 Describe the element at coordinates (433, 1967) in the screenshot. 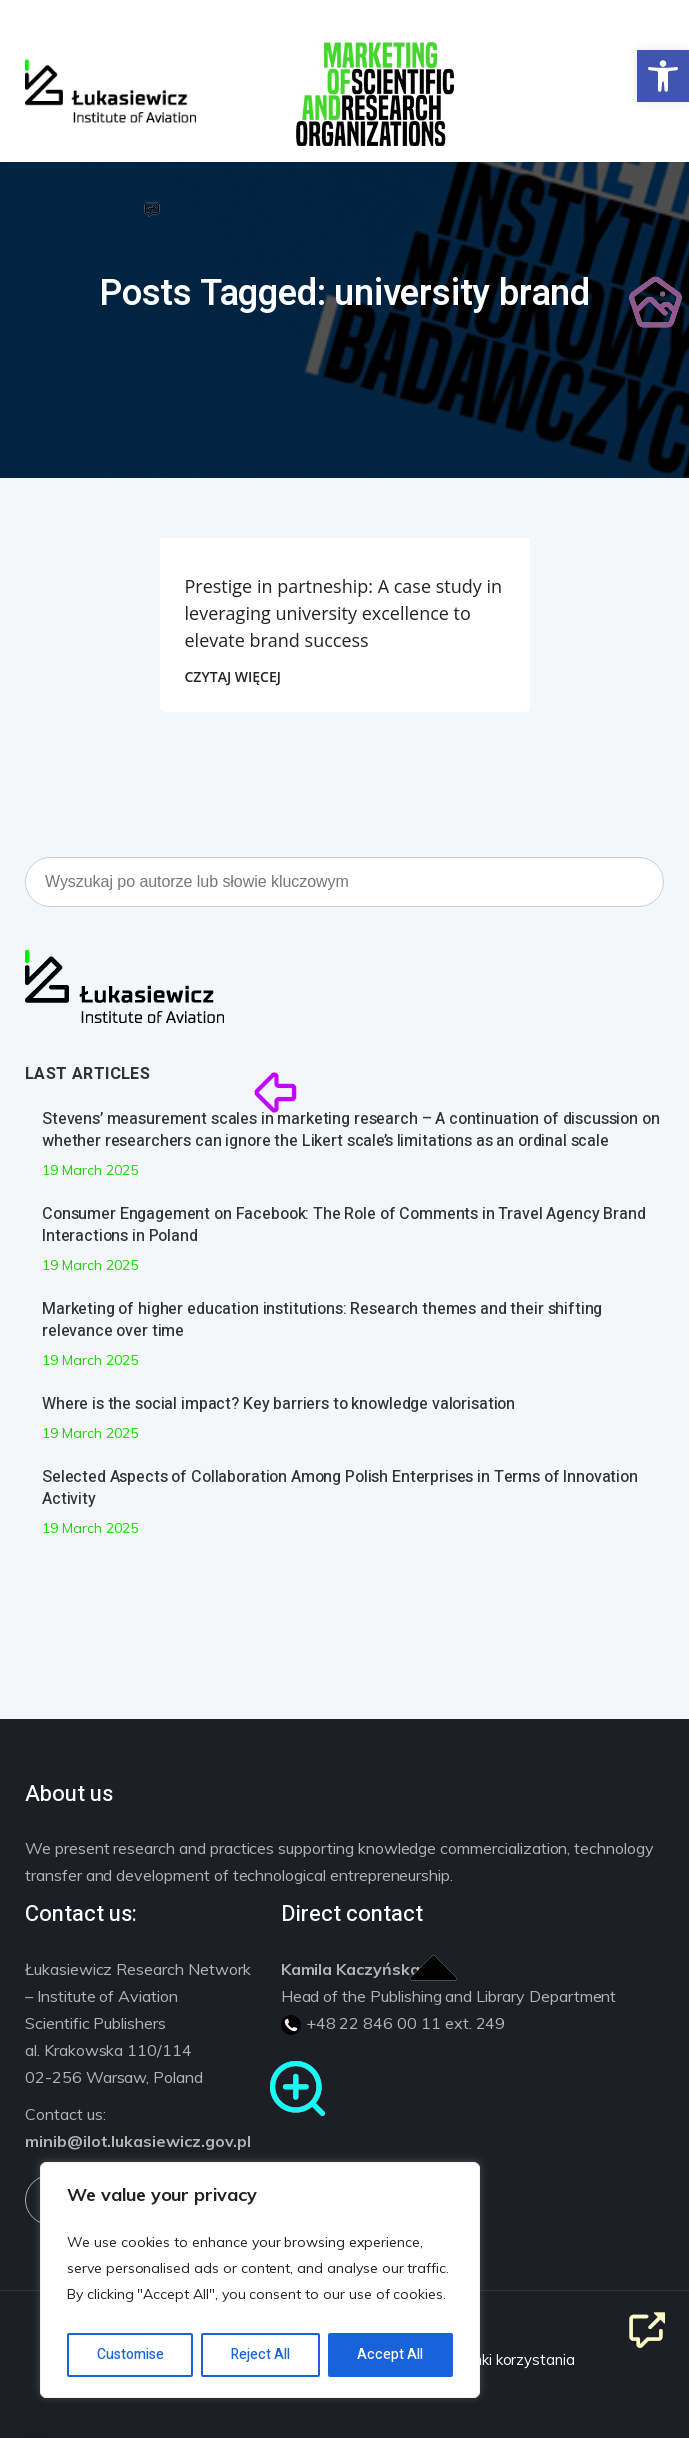

I see `collapse an expanded section` at that location.